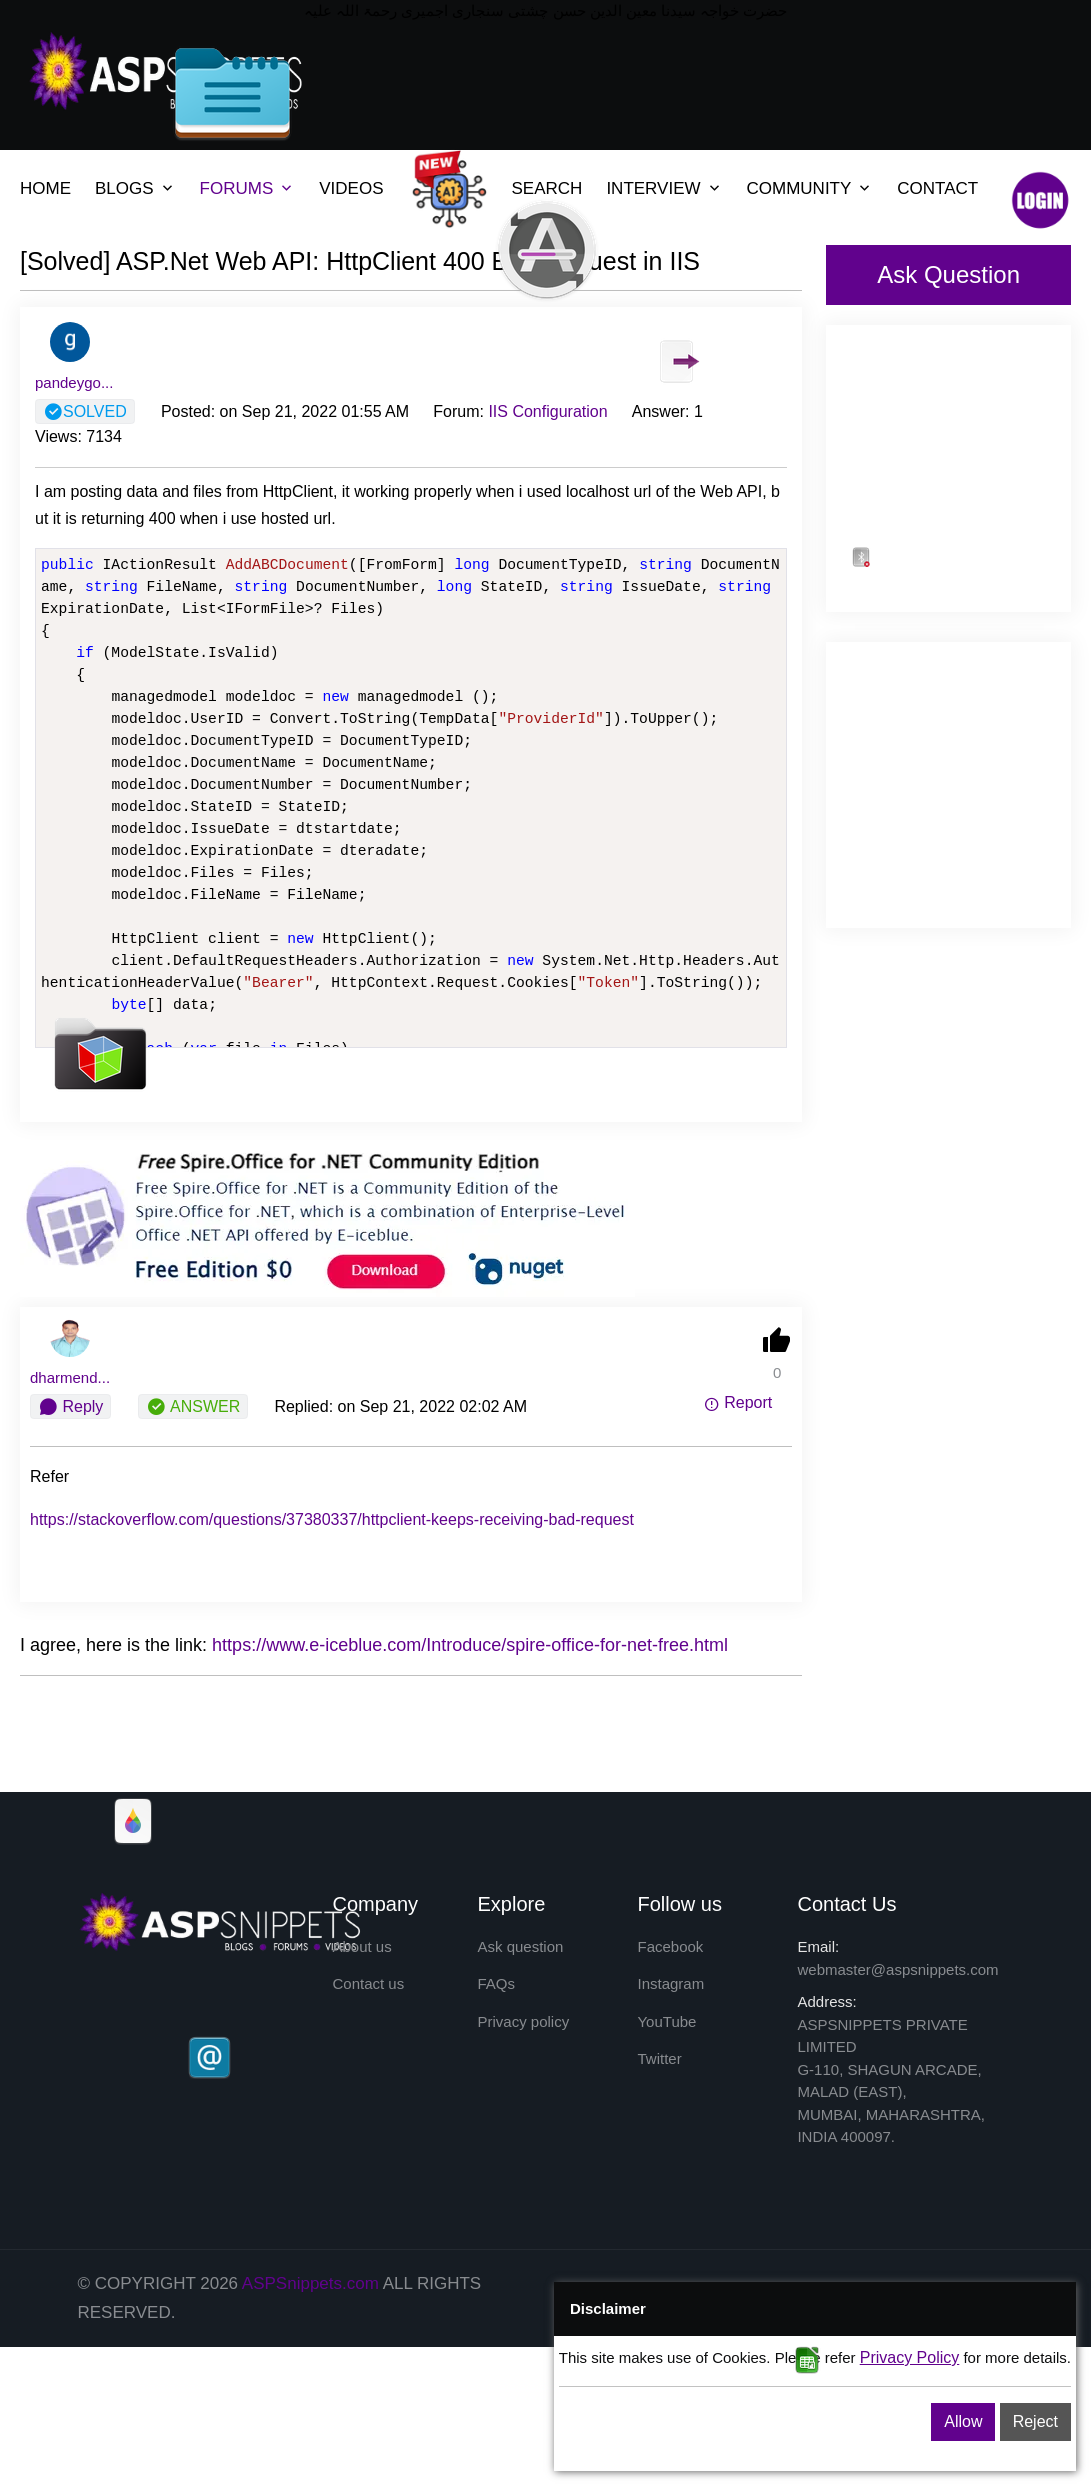  I want to click on bluetooth is currently disabled, so click(861, 557).